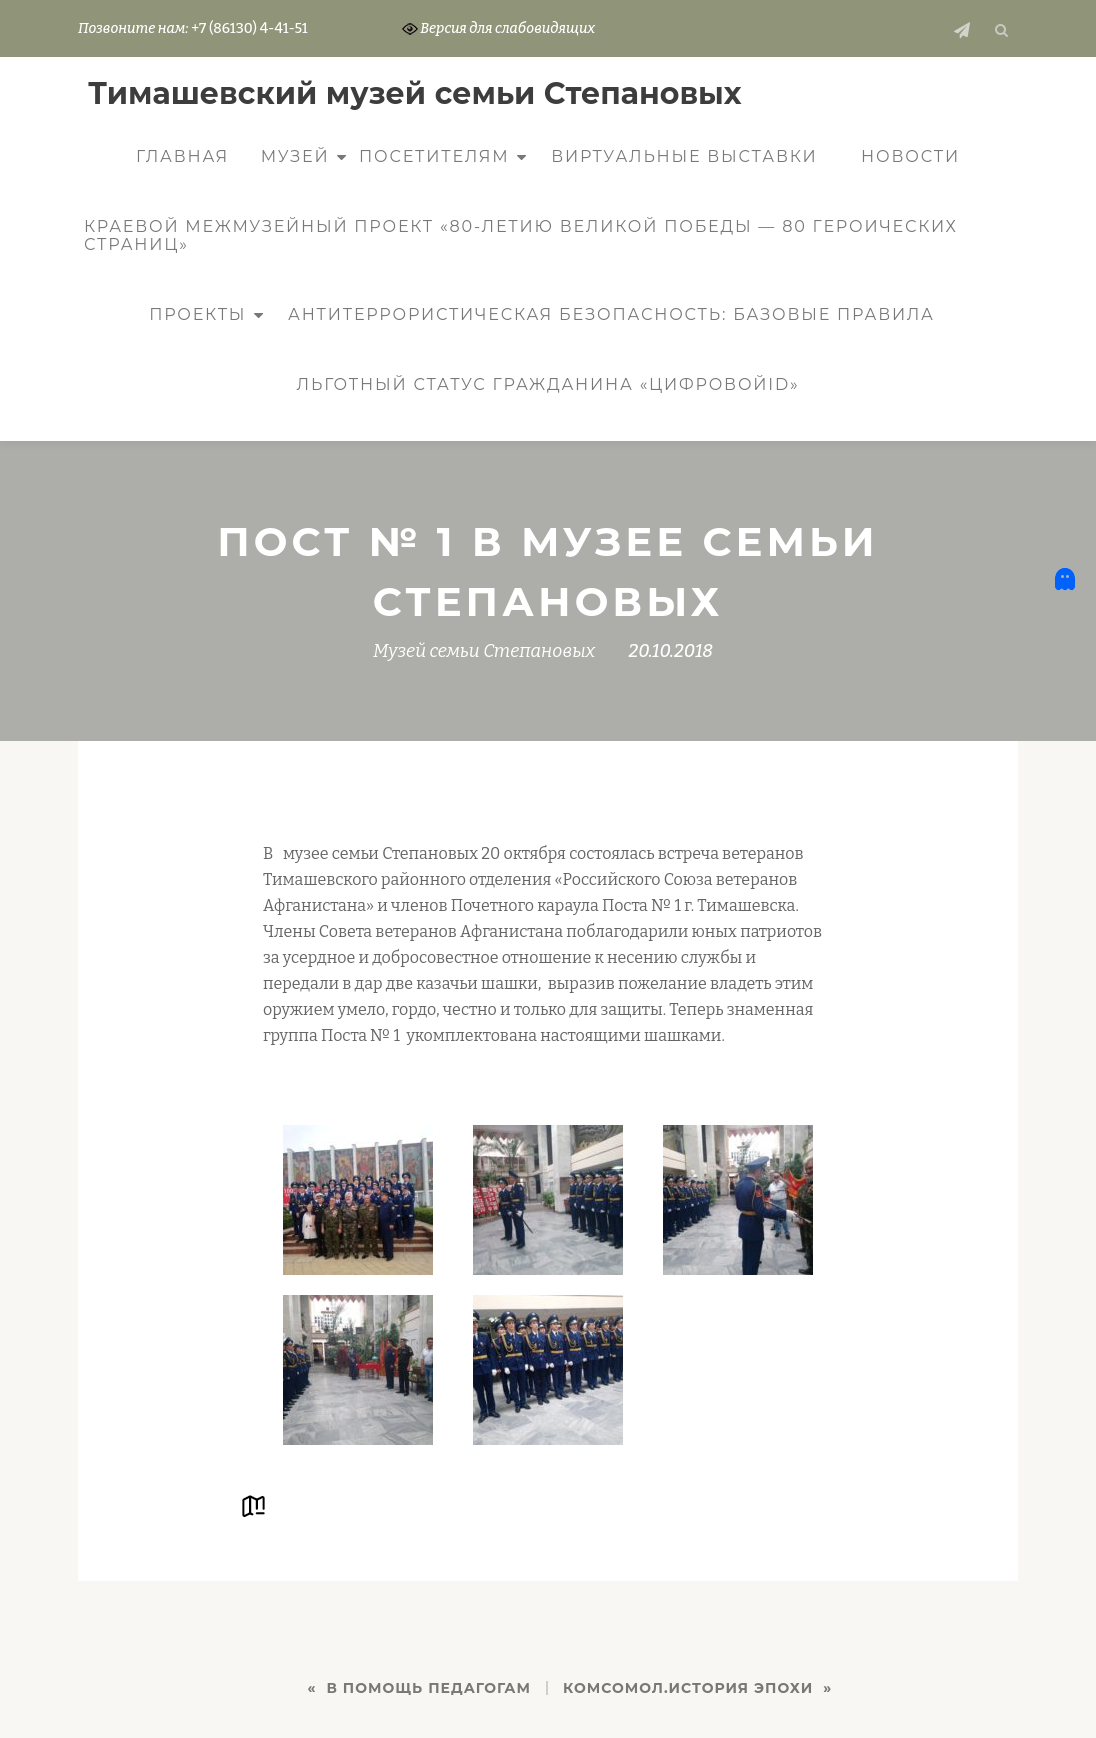 This screenshot has height=1738, width=1096. What do you see at coordinates (1065, 579) in the screenshot?
I see `indicates ghost mode or invisible status` at bounding box center [1065, 579].